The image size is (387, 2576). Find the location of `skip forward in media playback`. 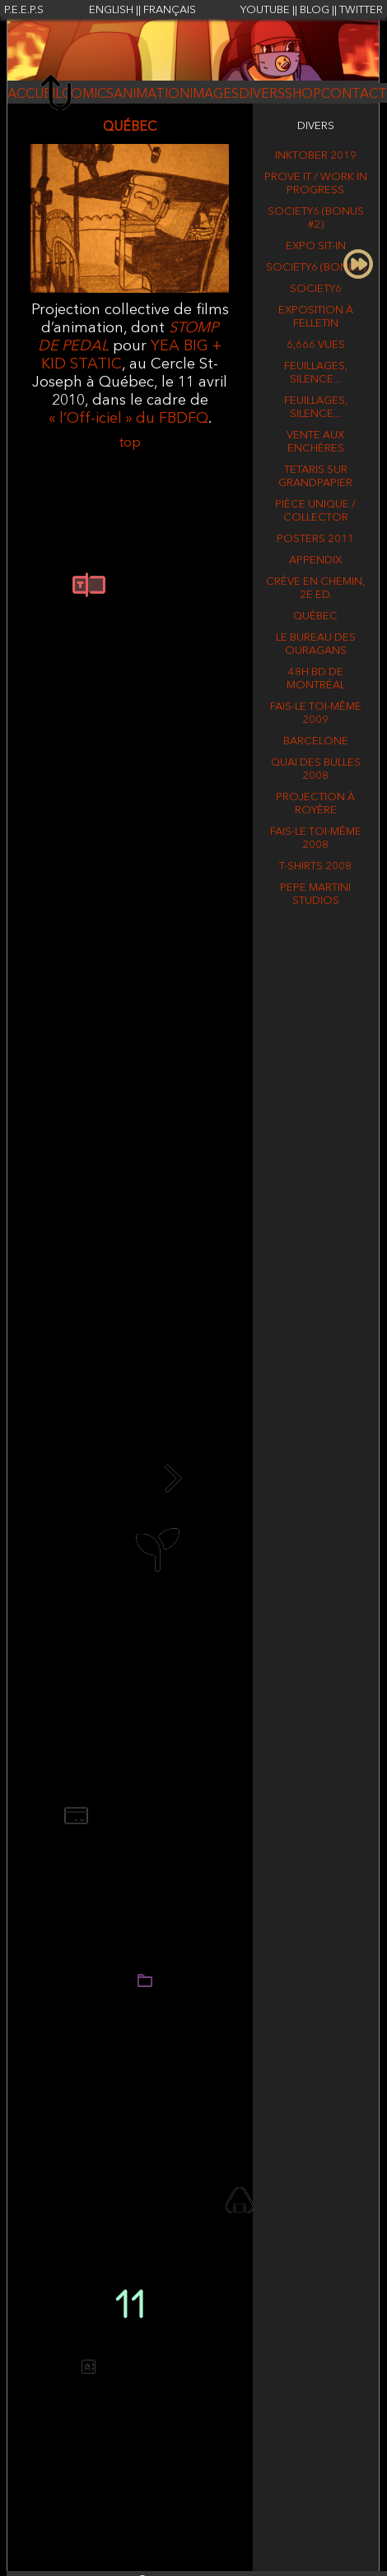

skip forward in media playback is located at coordinates (358, 264).